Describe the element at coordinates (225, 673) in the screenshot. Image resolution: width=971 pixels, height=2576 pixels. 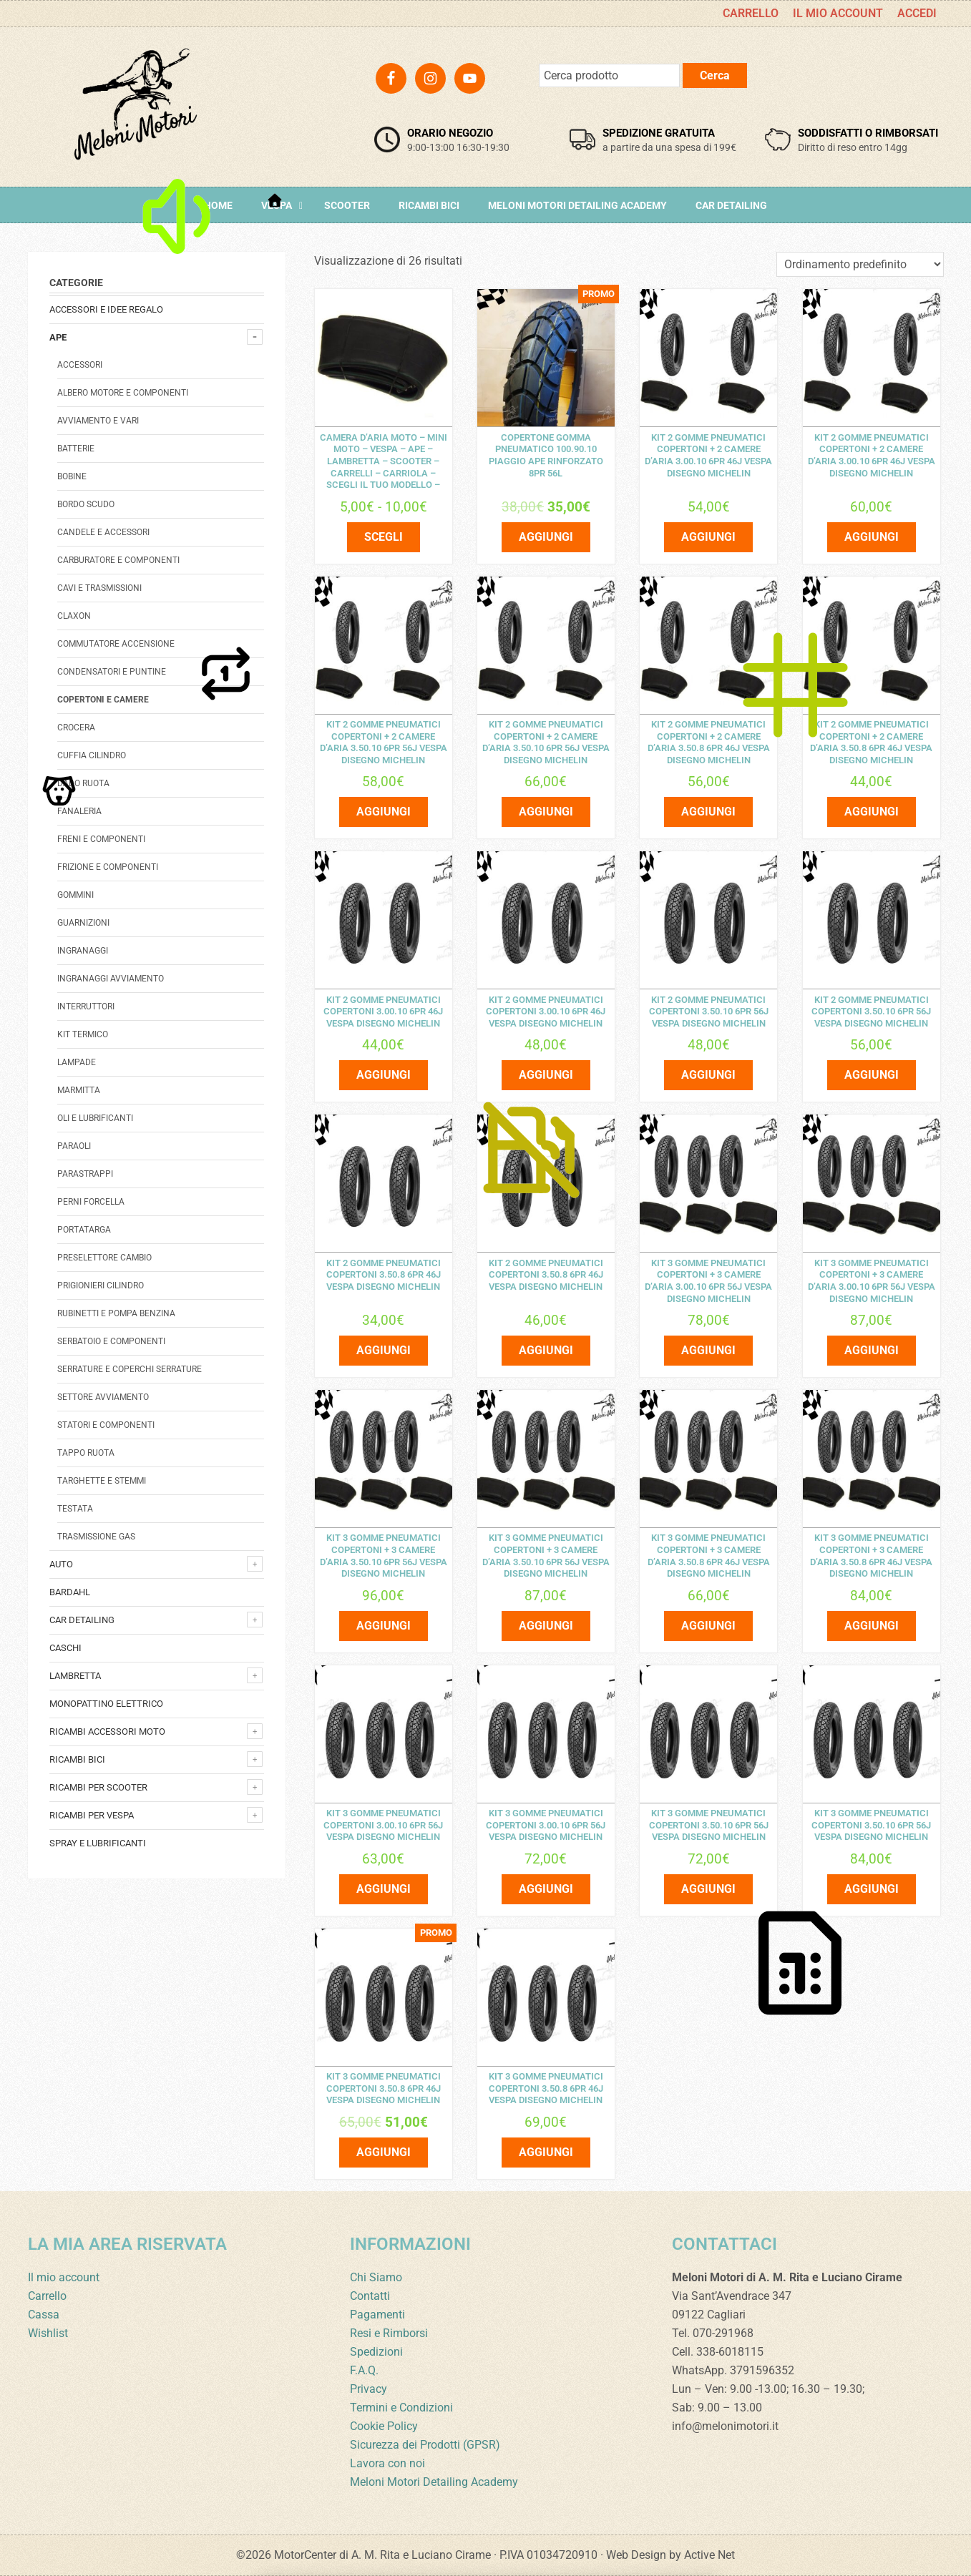
I see `repeat current track once` at that location.